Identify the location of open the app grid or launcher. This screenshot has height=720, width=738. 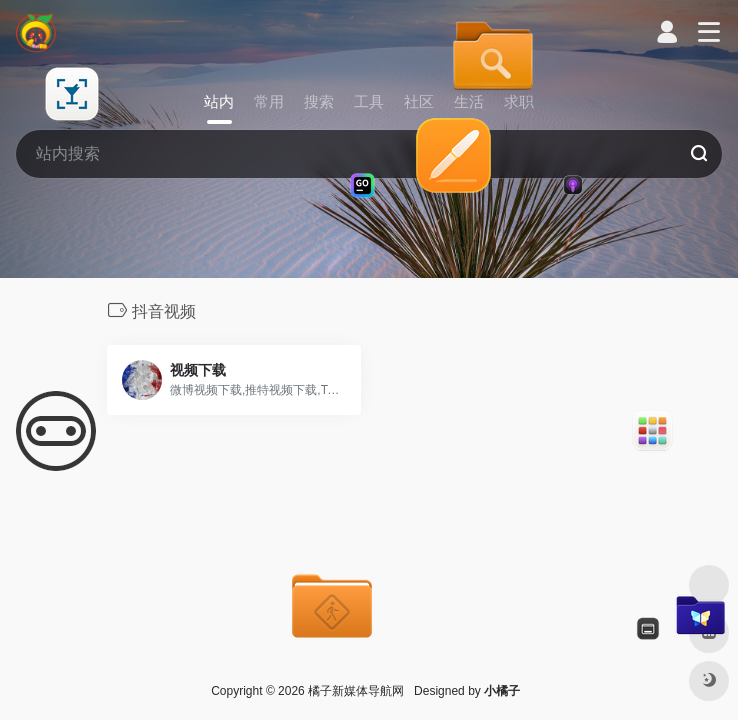
(652, 430).